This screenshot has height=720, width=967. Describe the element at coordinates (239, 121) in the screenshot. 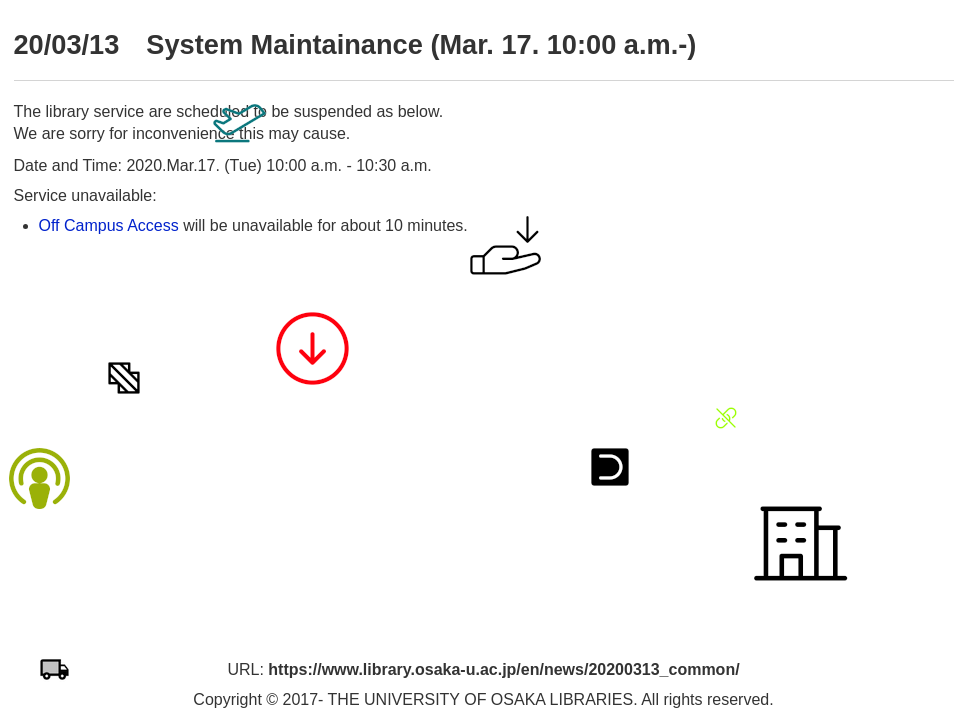

I see `flight departure status` at that location.